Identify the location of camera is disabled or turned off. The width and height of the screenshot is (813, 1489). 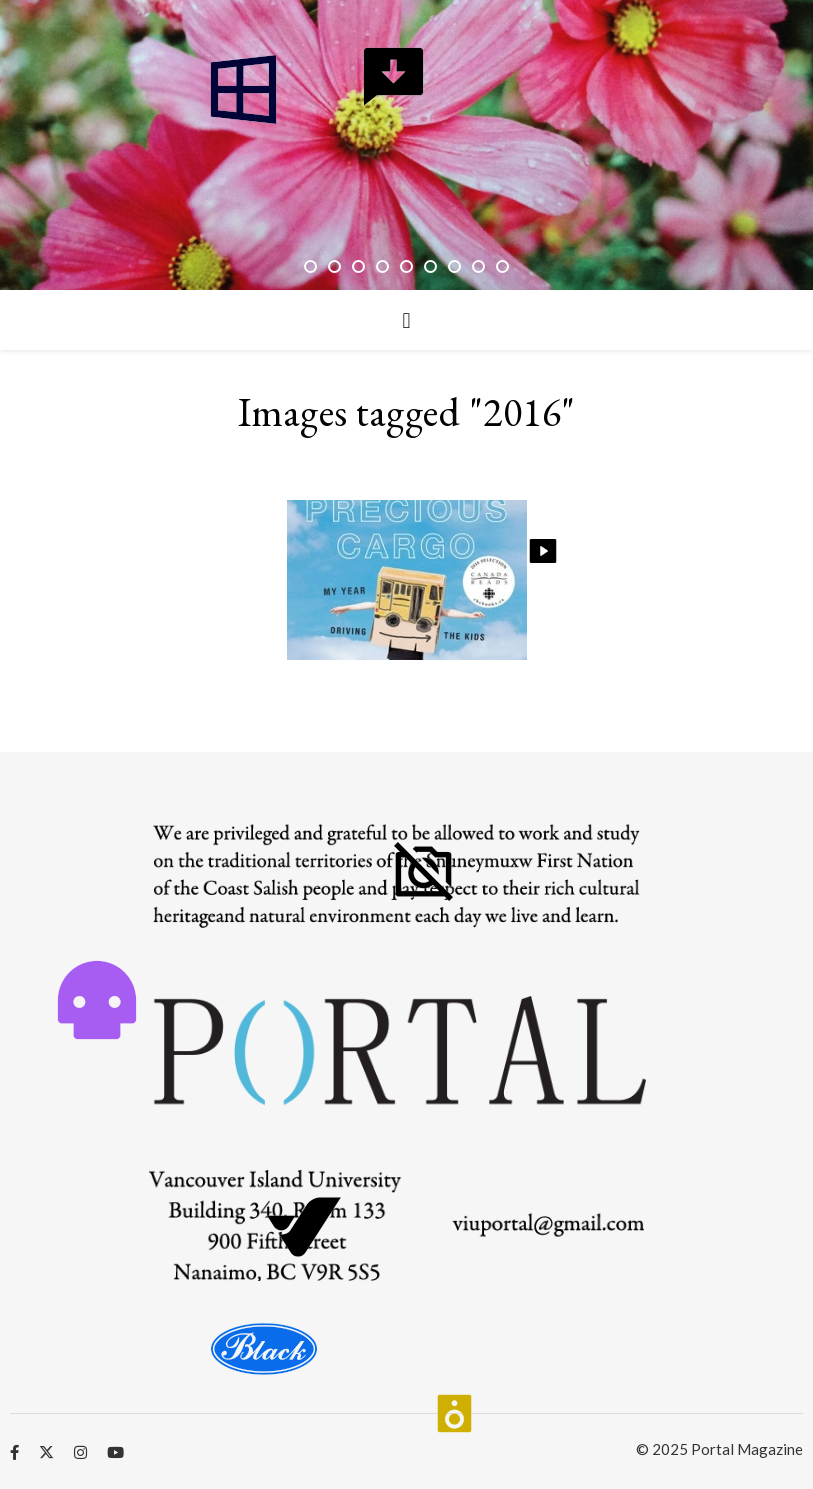
(423, 871).